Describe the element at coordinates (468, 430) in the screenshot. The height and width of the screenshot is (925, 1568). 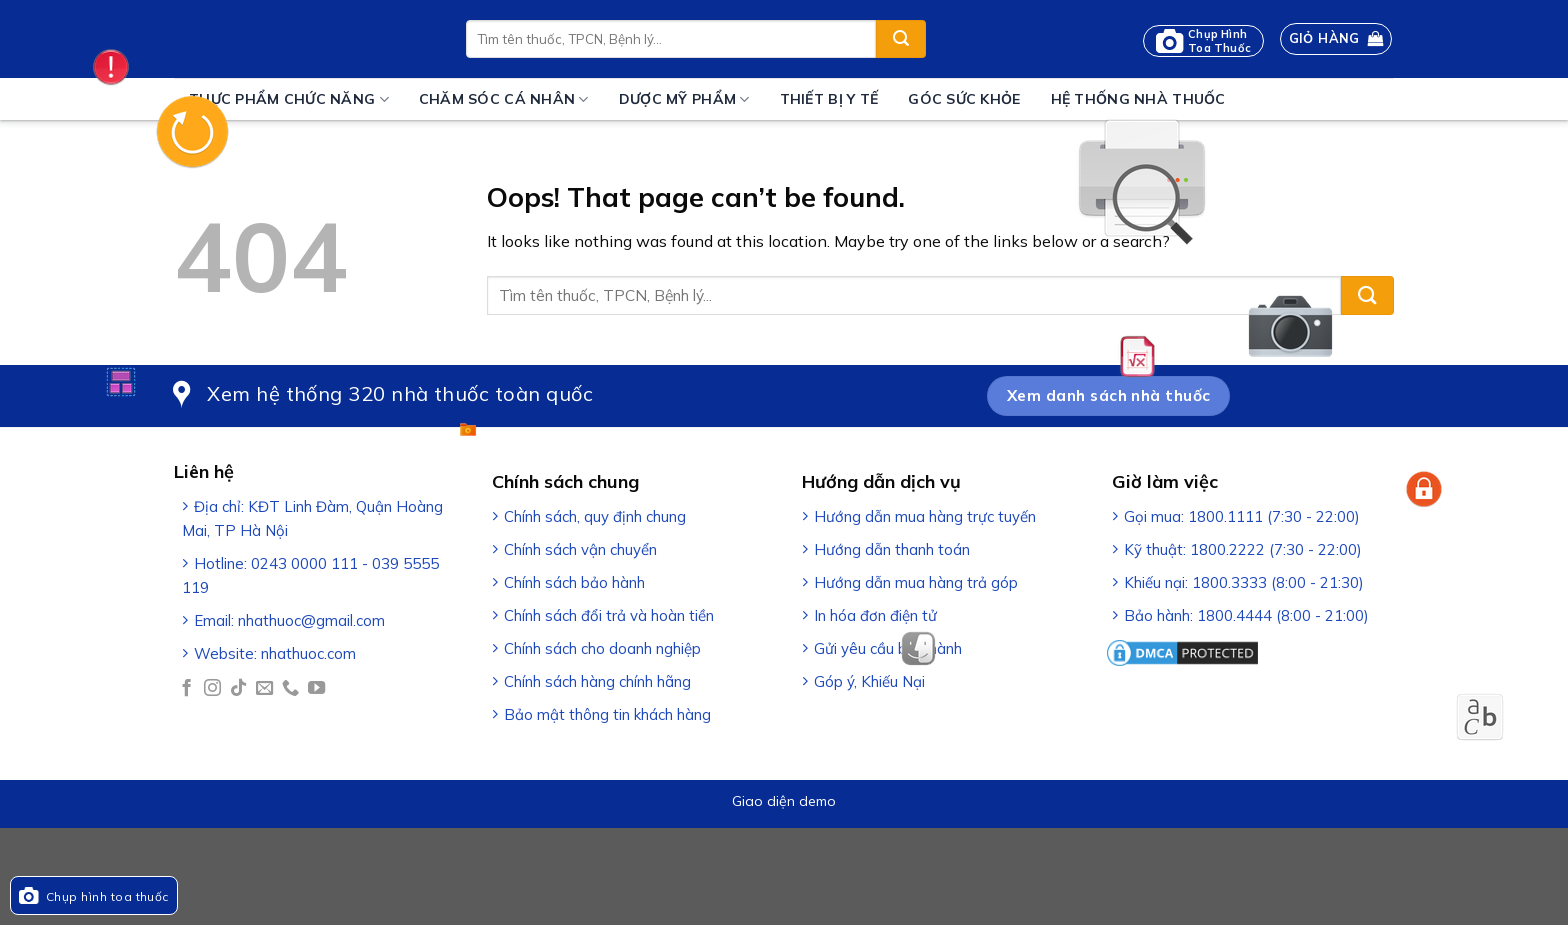
I see `open android oreo system folder` at that location.